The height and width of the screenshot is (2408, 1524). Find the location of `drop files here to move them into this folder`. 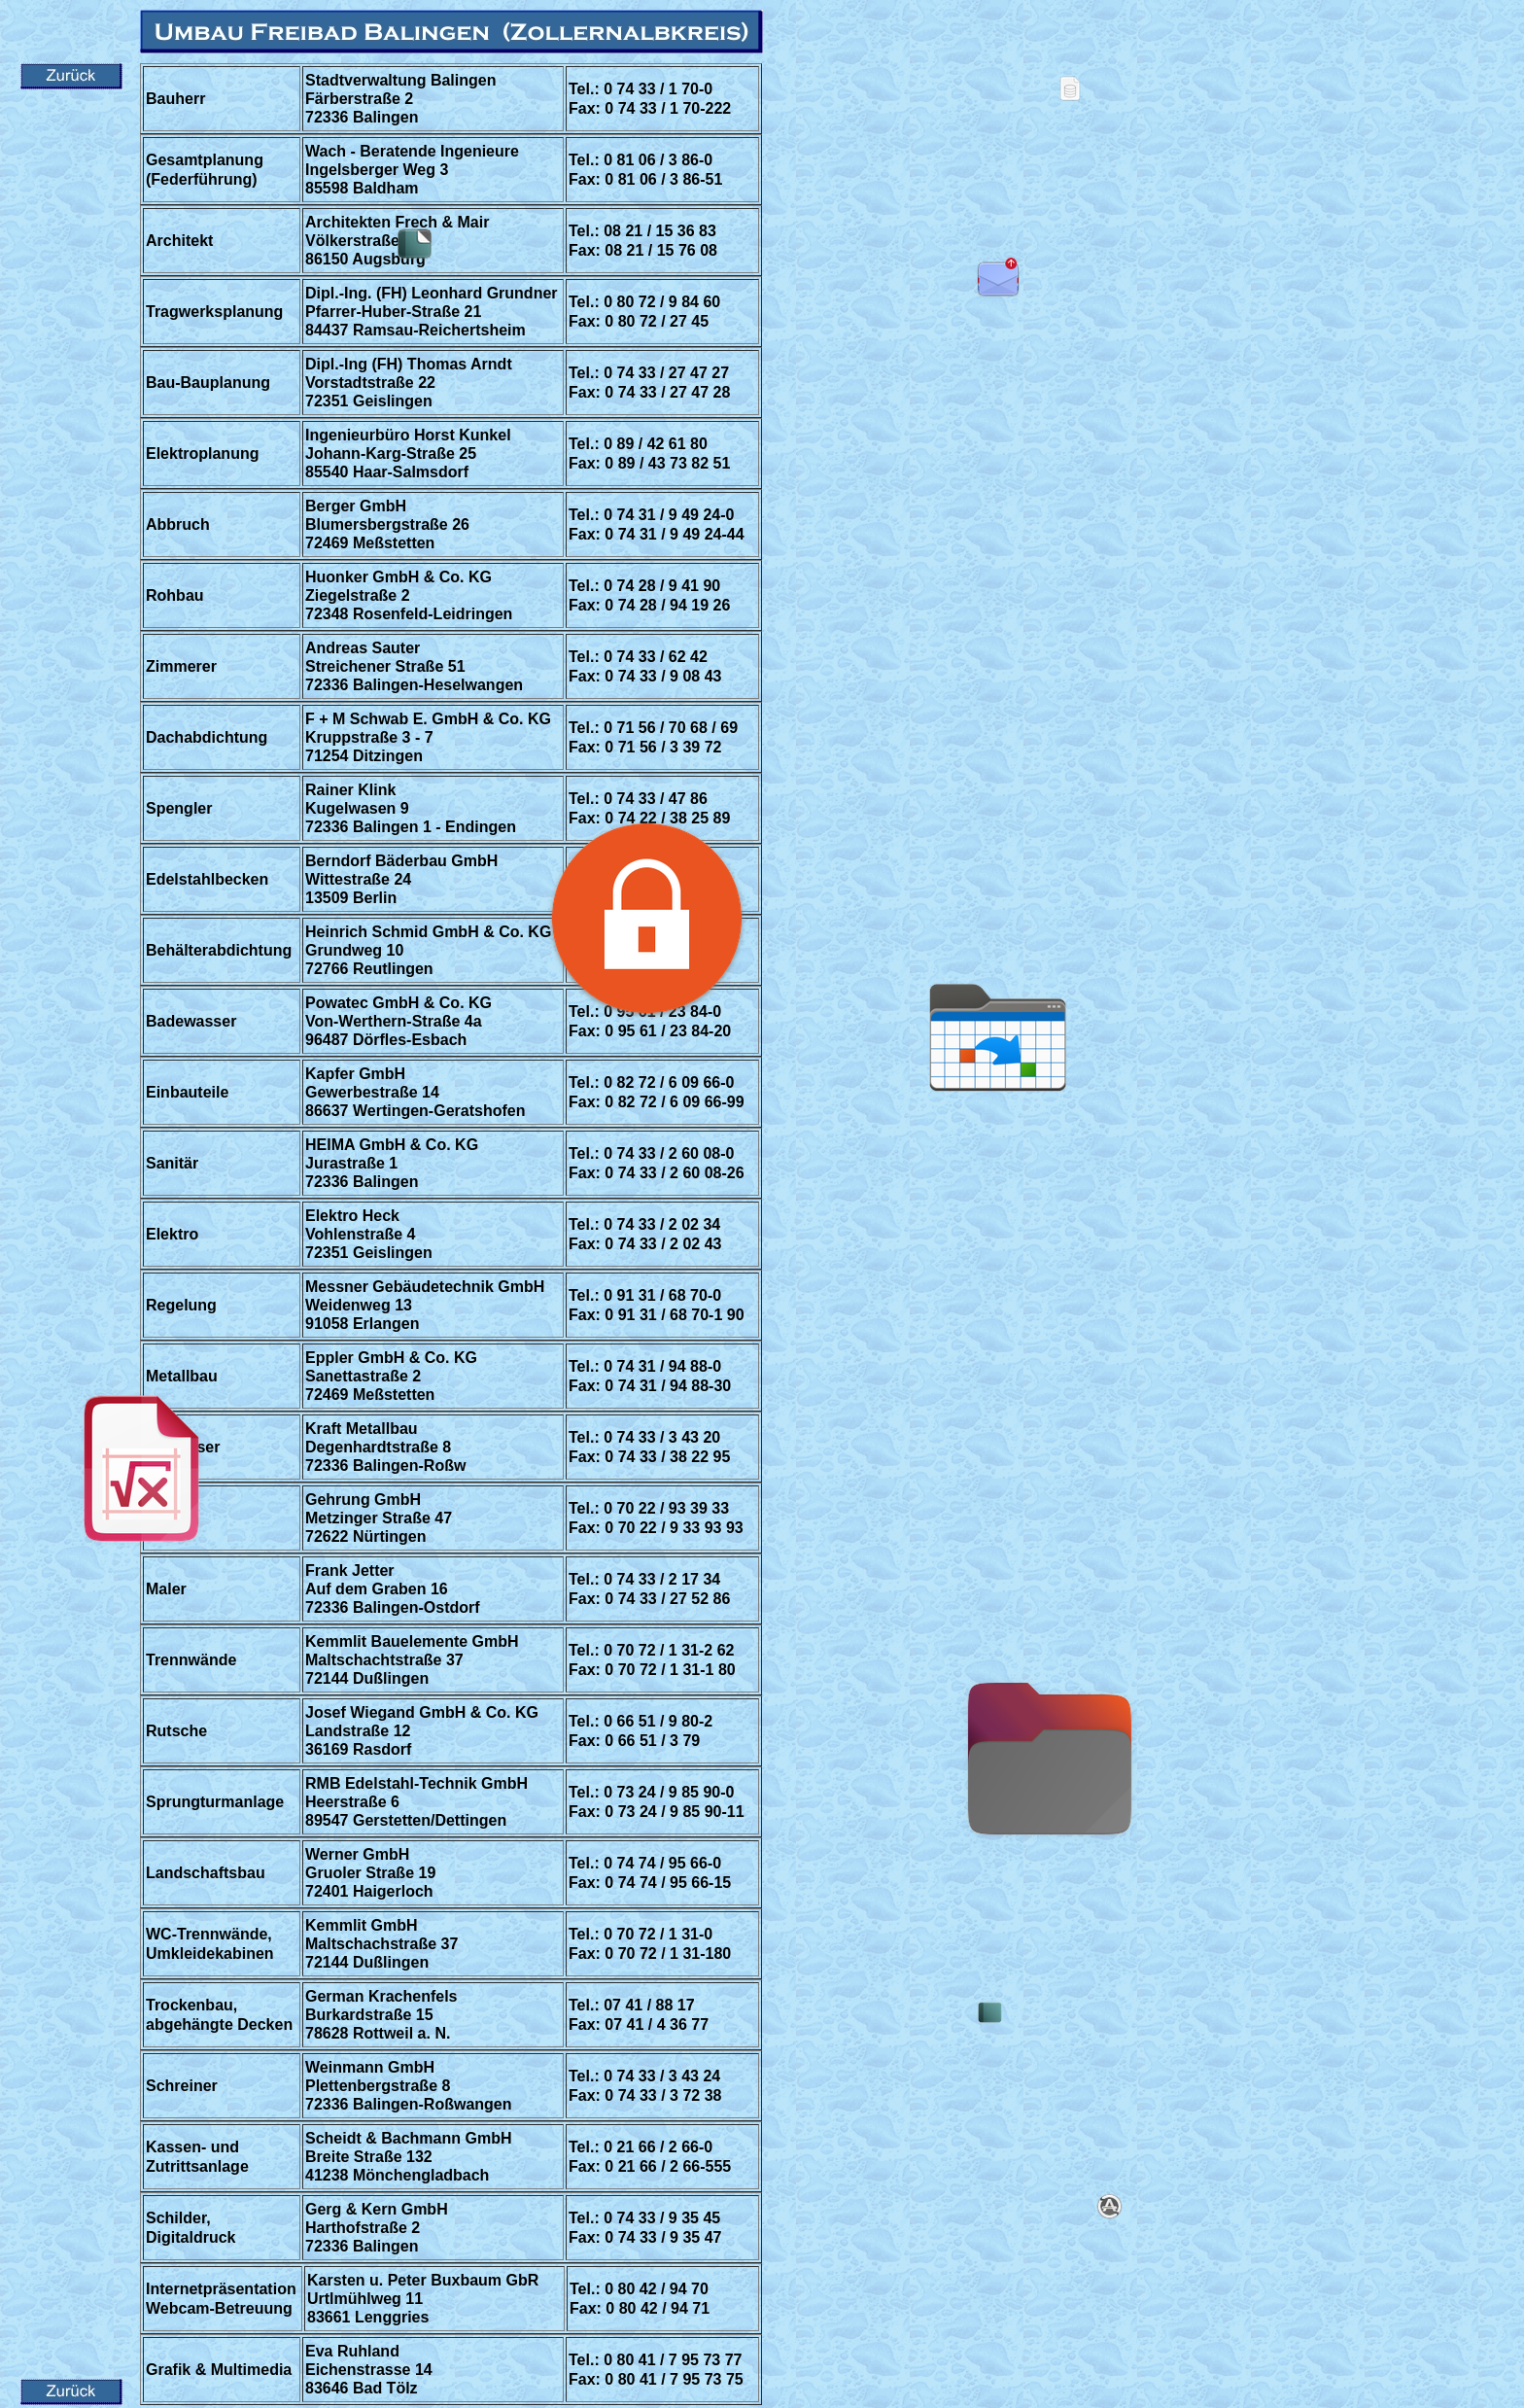

drop files here to move them into this folder is located at coordinates (1050, 1759).